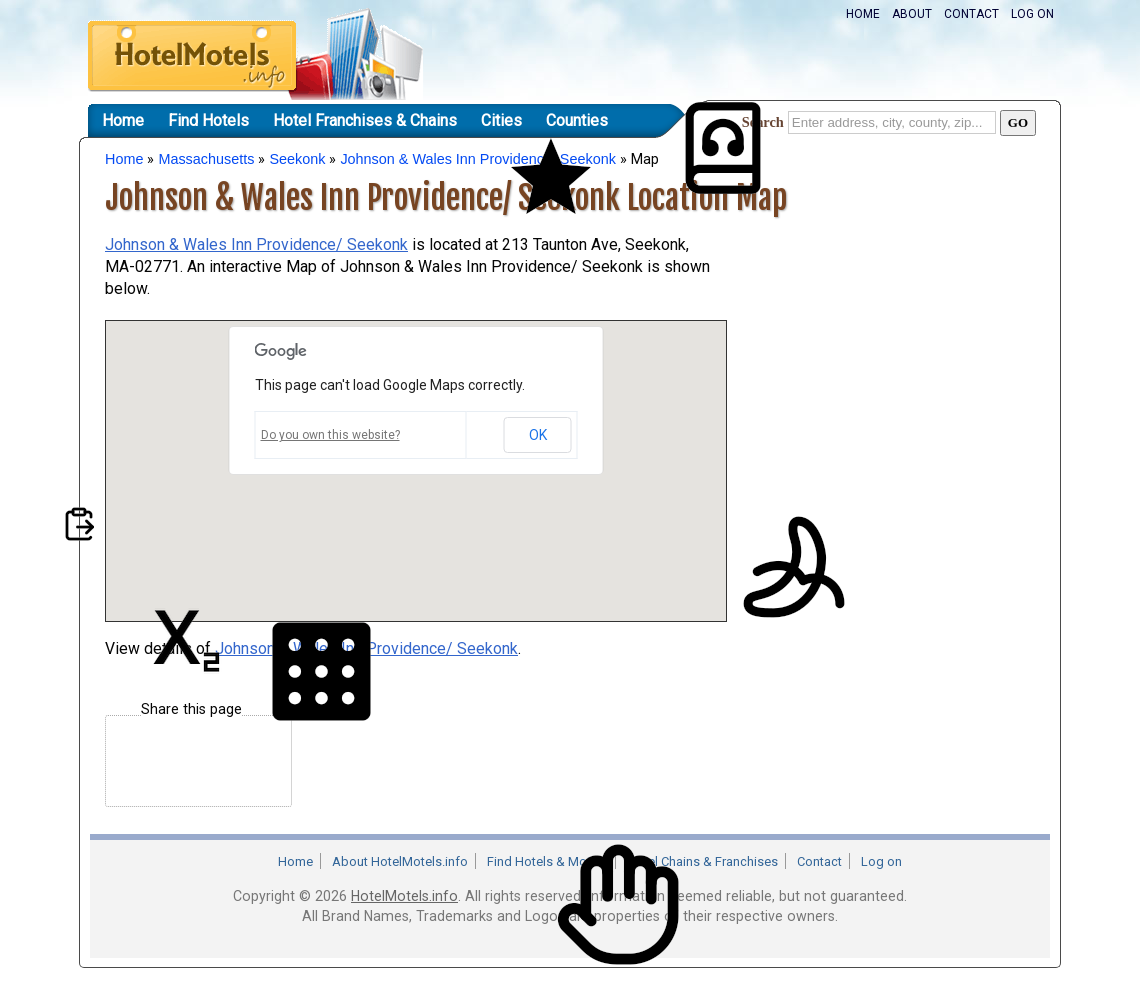  Describe the element at coordinates (79, 524) in the screenshot. I see `paste content from clipboard` at that location.